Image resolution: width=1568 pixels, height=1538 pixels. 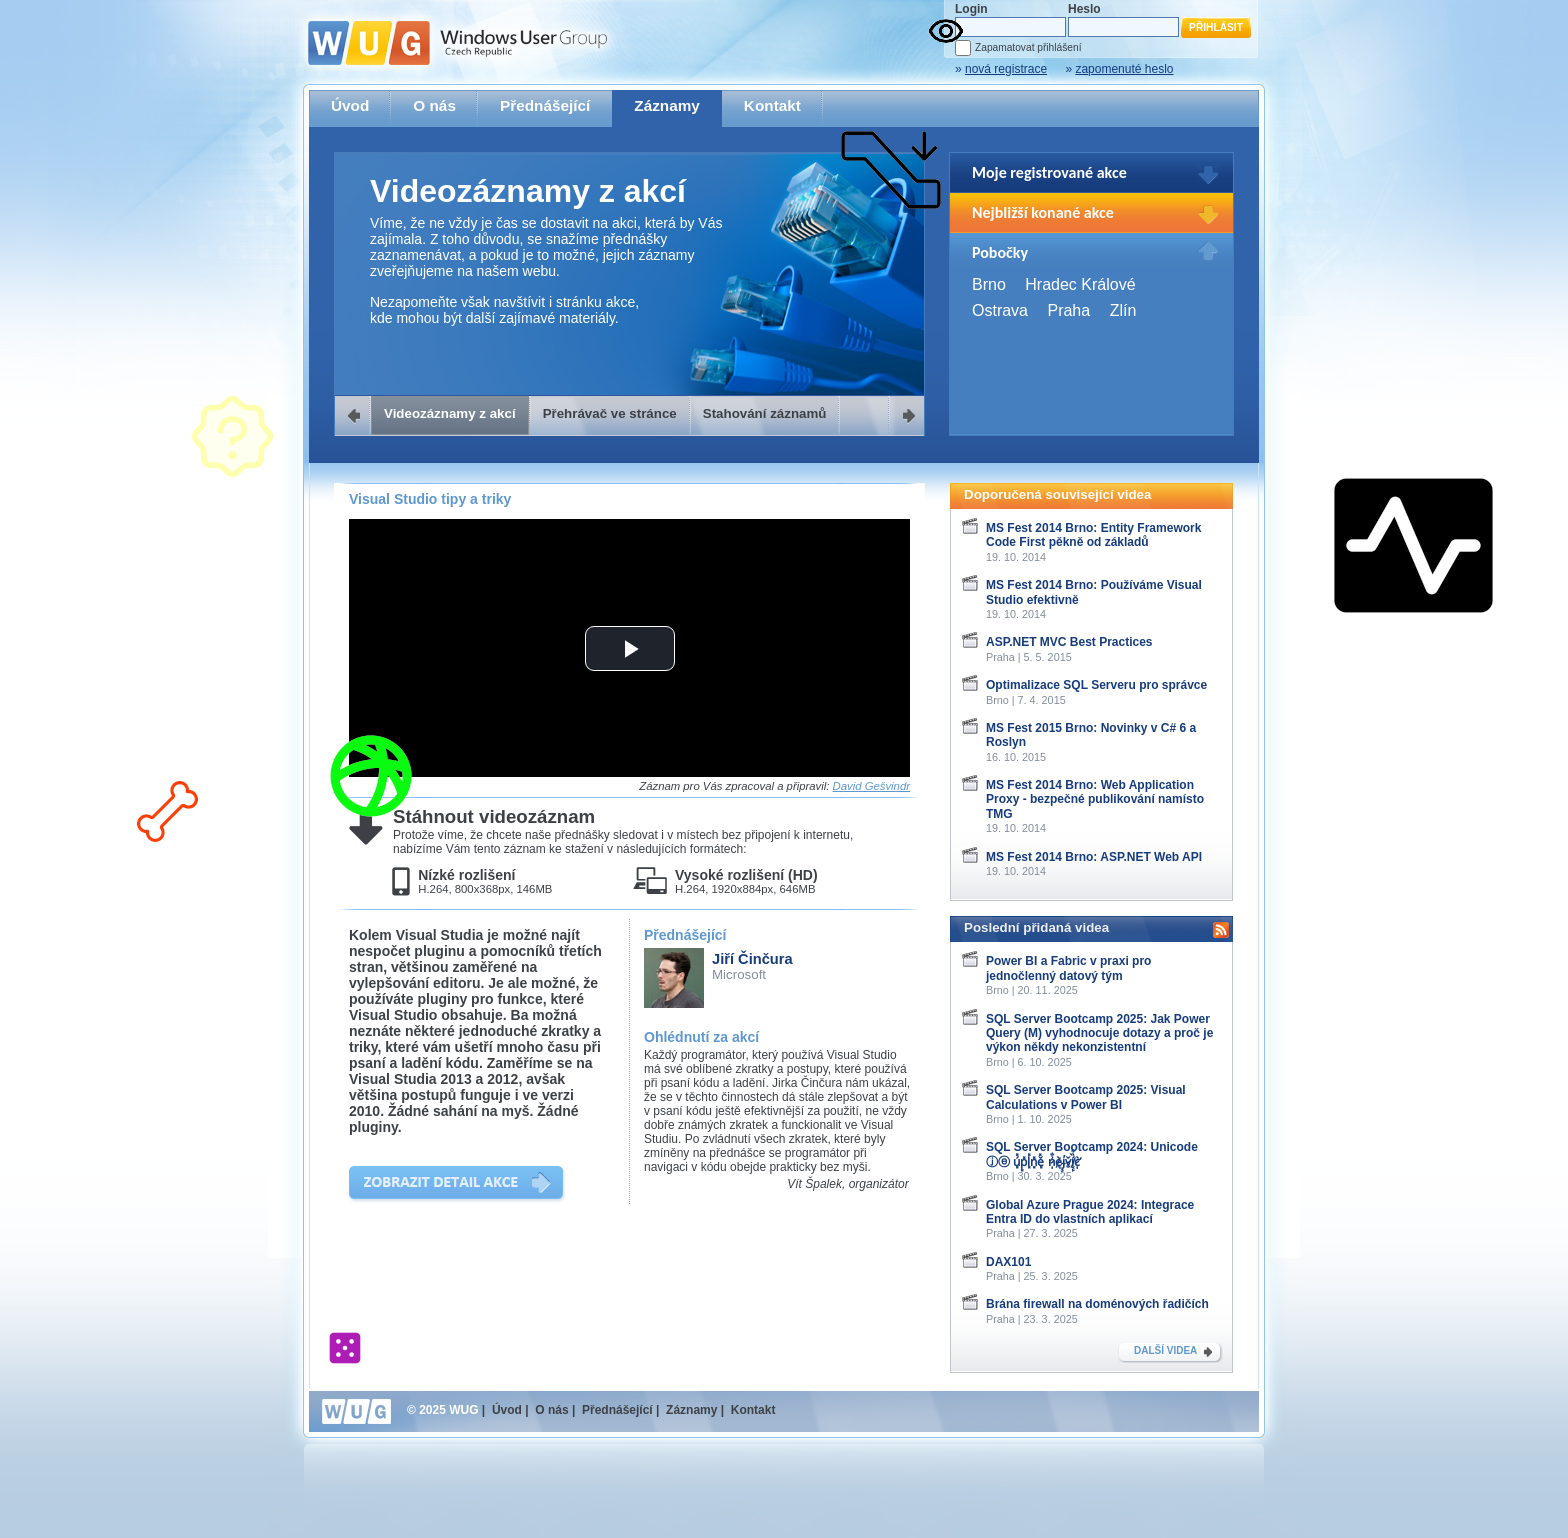 What do you see at coordinates (167, 811) in the screenshot?
I see `access pet-related features or settings` at bounding box center [167, 811].